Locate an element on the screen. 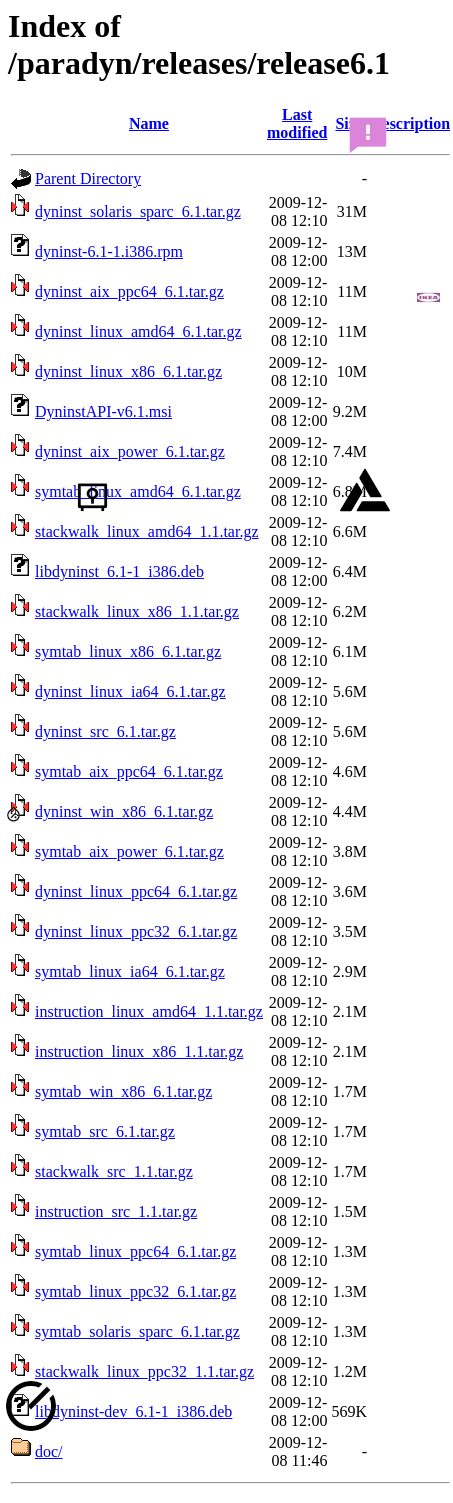  access secure storage or vault is located at coordinates (92, 496).